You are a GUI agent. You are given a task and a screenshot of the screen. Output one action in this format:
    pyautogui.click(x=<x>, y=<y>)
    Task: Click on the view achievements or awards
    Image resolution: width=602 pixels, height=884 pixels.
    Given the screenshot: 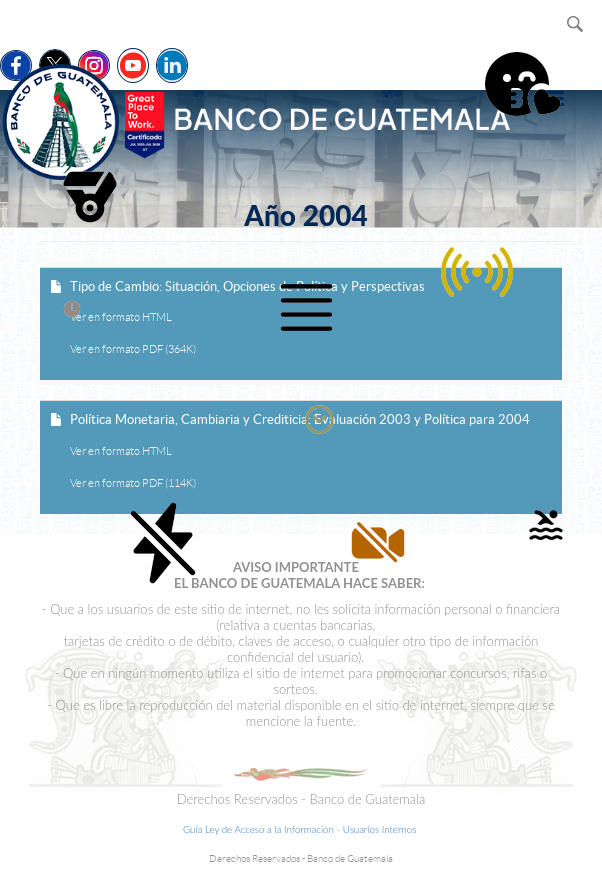 What is the action you would take?
    pyautogui.click(x=90, y=197)
    